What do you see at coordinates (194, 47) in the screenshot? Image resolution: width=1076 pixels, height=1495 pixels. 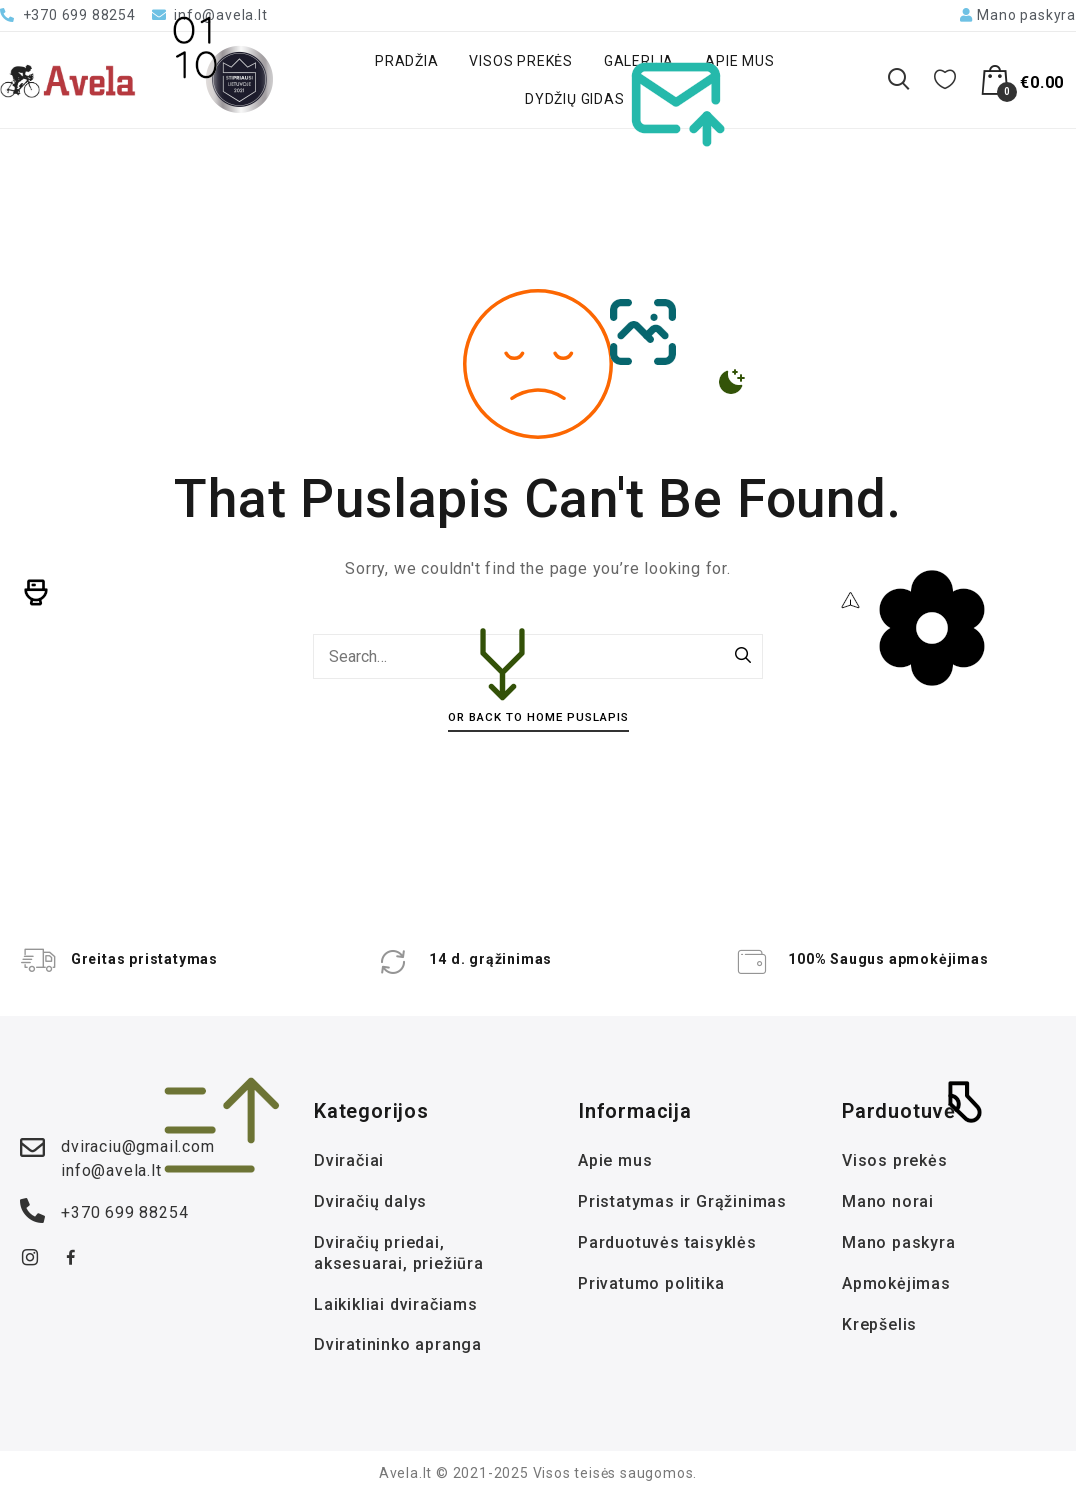 I see `view or access binary/code data` at bounding box center [194, 47].